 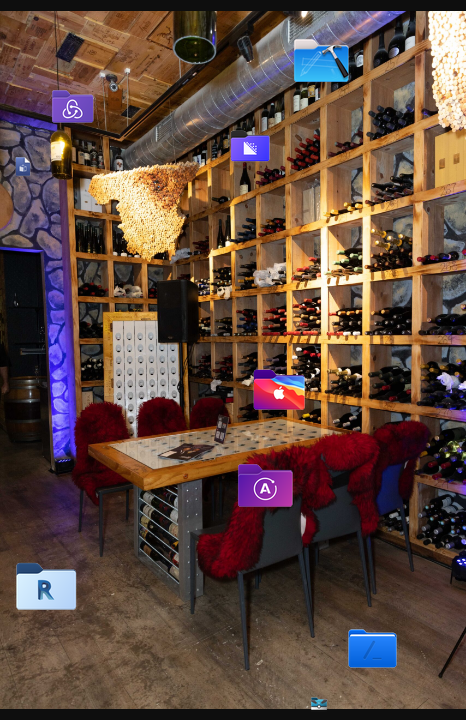 What do you see at coordinates (319, 704) in the screenshot?
I see `folder for storing pokémon great ball-related files` at bounding box center [319, 704].